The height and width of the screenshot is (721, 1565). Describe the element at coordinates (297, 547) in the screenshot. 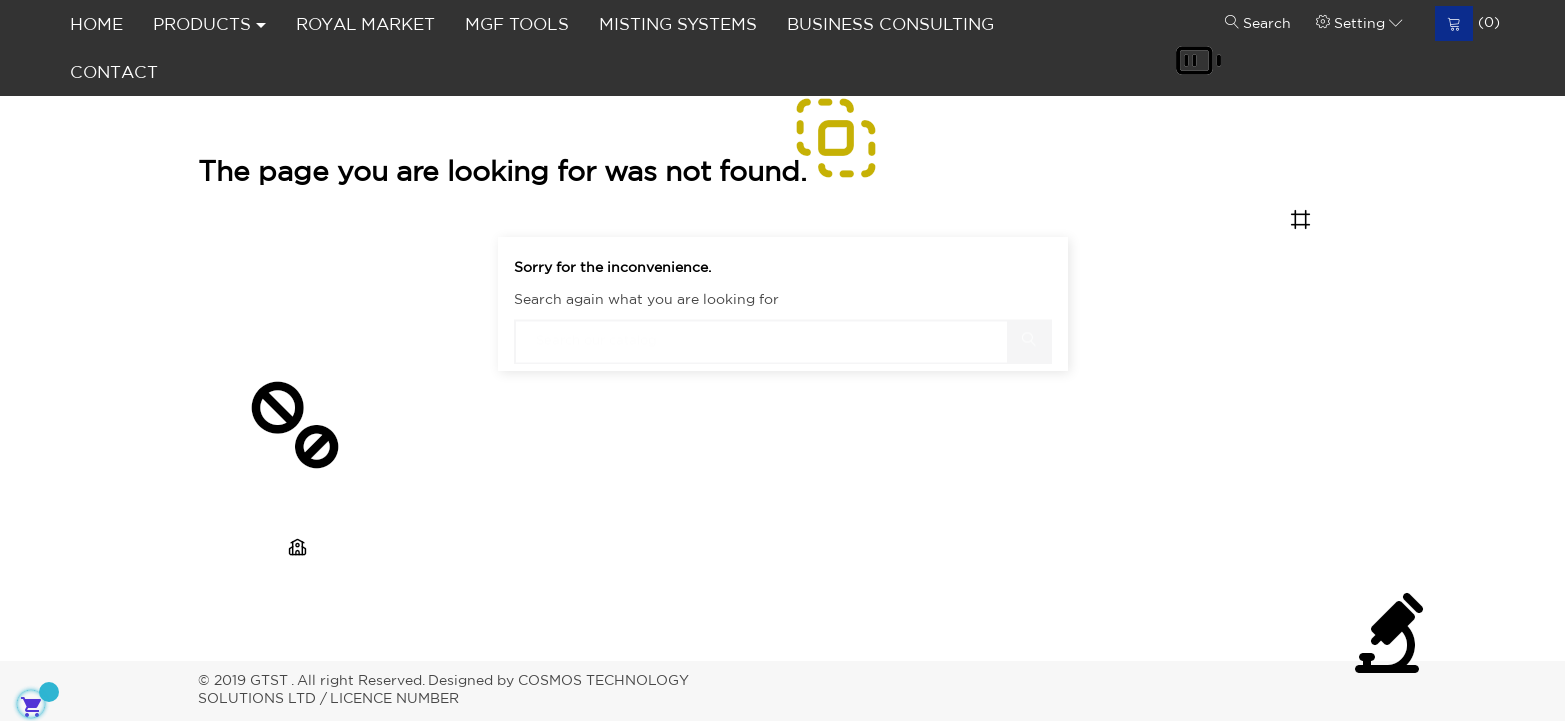

I see `access education or school-related features` at that location.